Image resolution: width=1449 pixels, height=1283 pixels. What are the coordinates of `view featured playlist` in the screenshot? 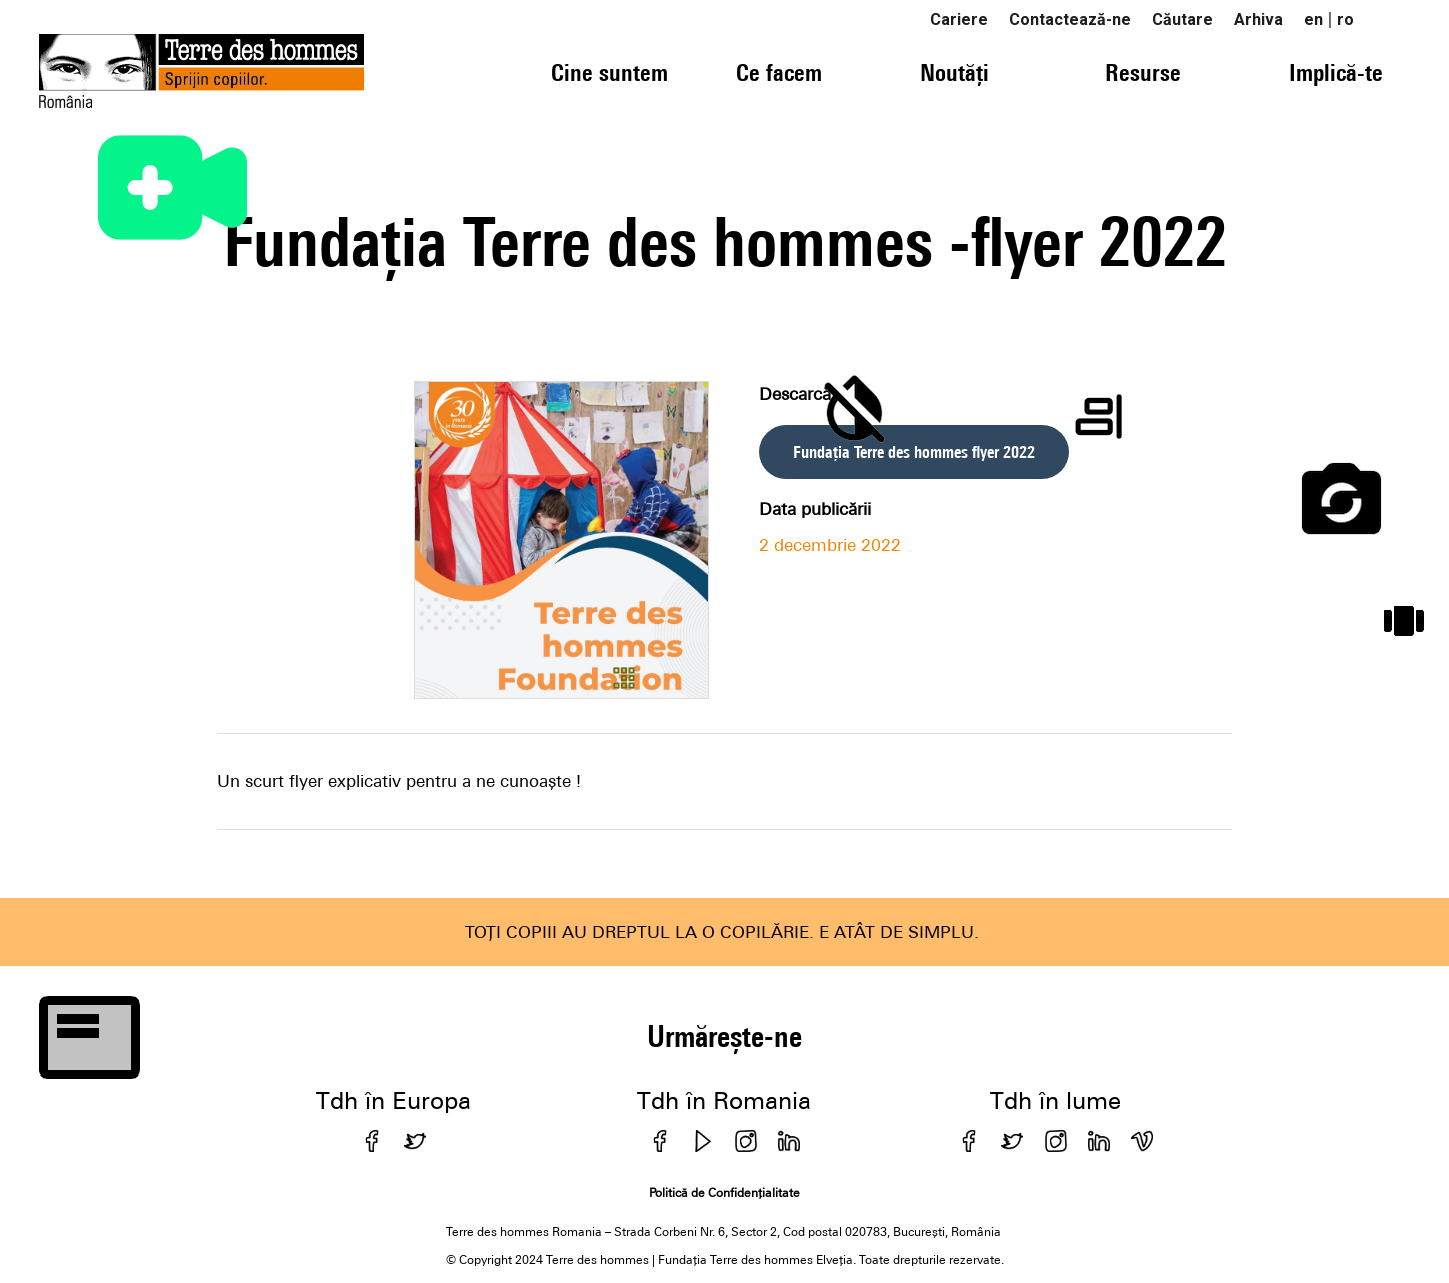 It's located at (89, 1037).